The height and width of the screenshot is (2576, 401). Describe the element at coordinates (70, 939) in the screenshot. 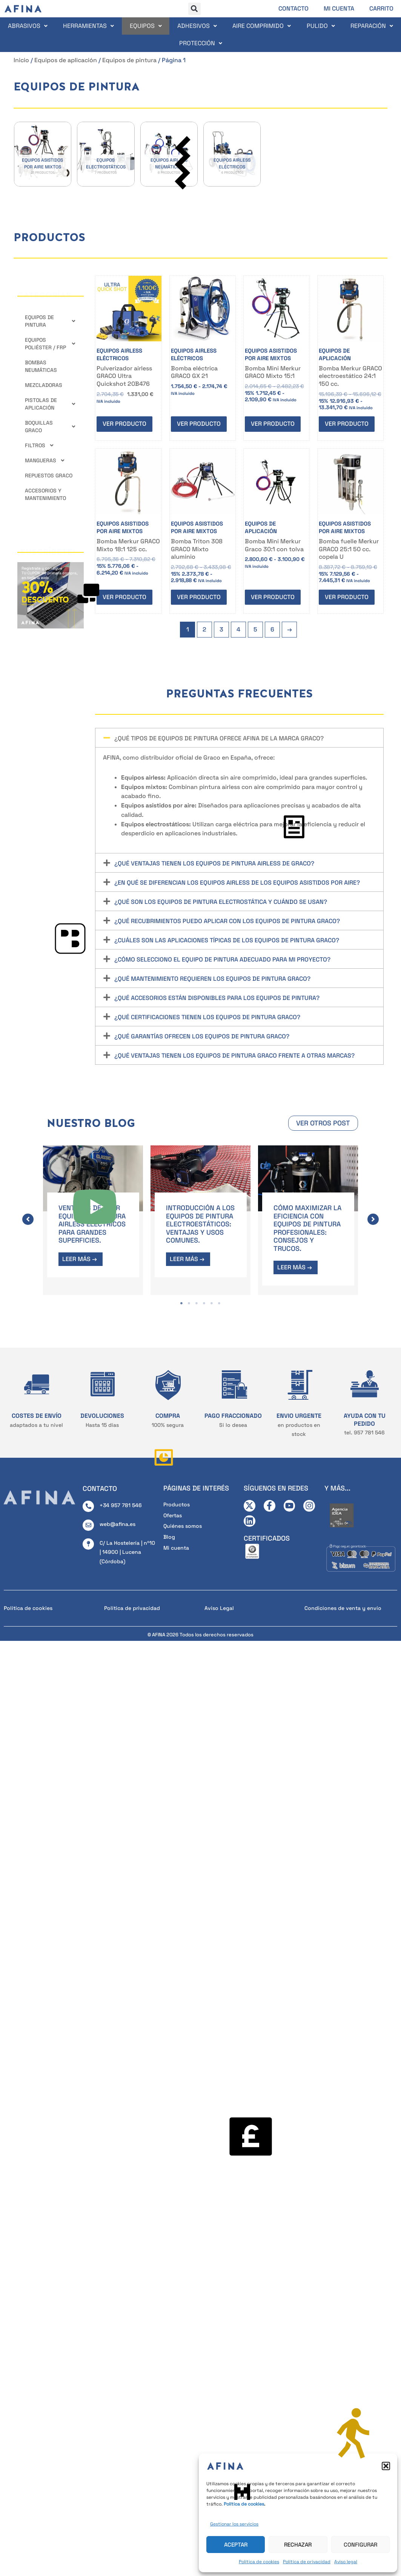

I see `perbyte brand logo` at that location.